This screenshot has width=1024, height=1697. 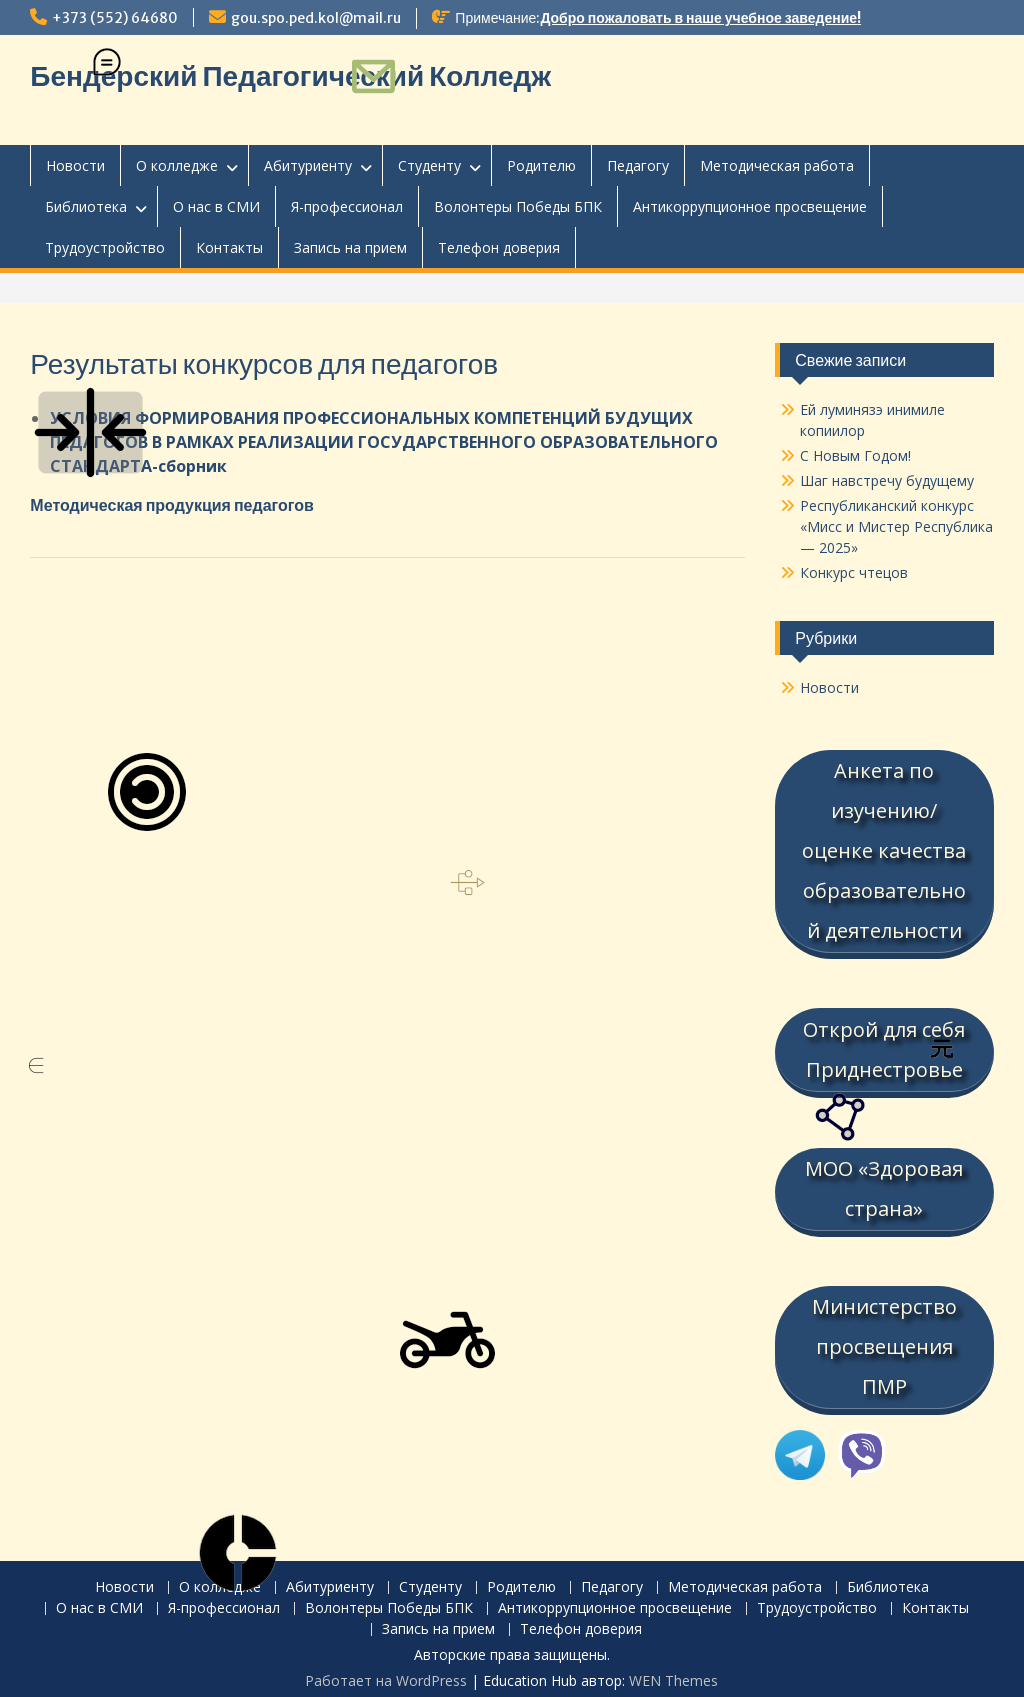 I want to click on indicates set membership in mathematical notation, so click(x=36, y=1065).